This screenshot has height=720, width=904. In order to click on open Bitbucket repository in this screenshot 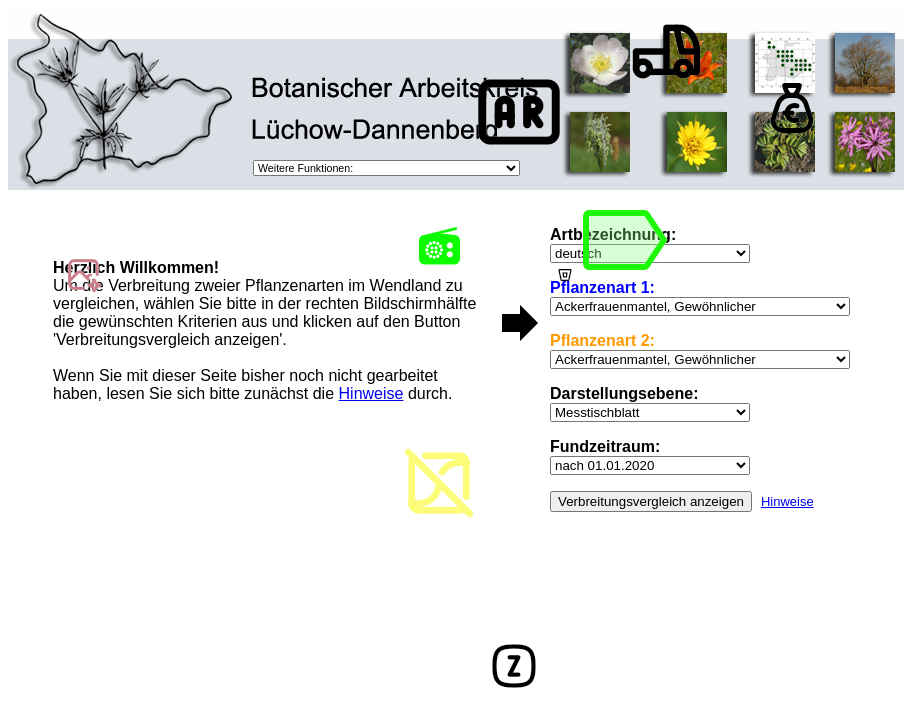, I will do `click(565, 275)`.